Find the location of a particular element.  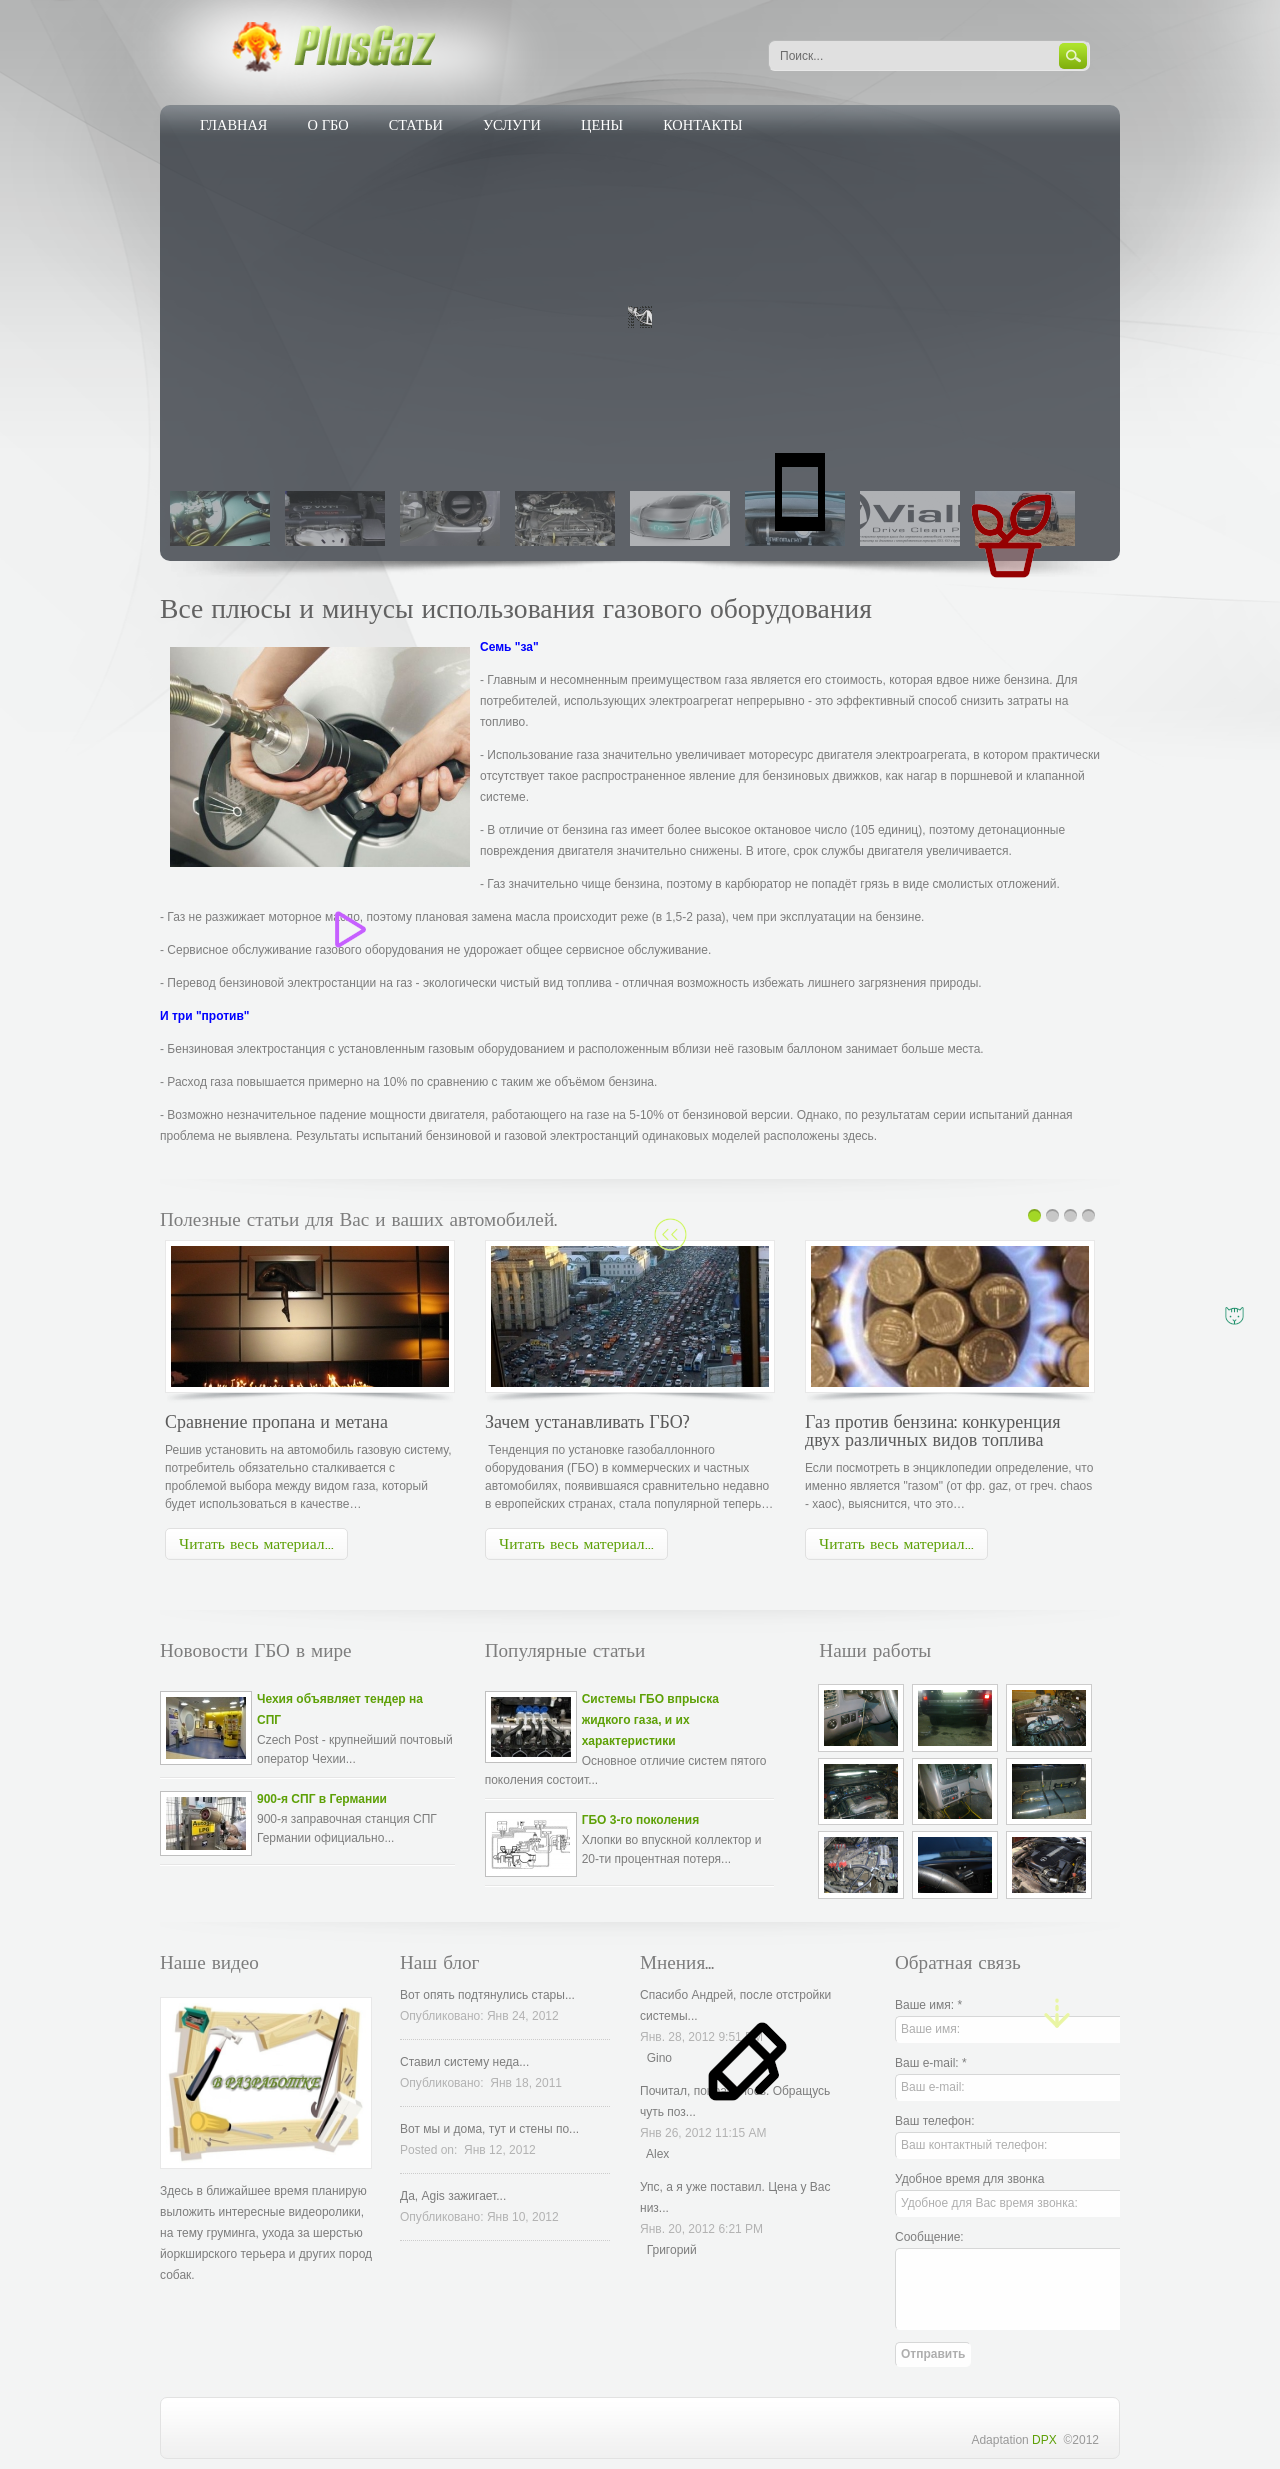

play media or start video is located at coordinates (346, 929).